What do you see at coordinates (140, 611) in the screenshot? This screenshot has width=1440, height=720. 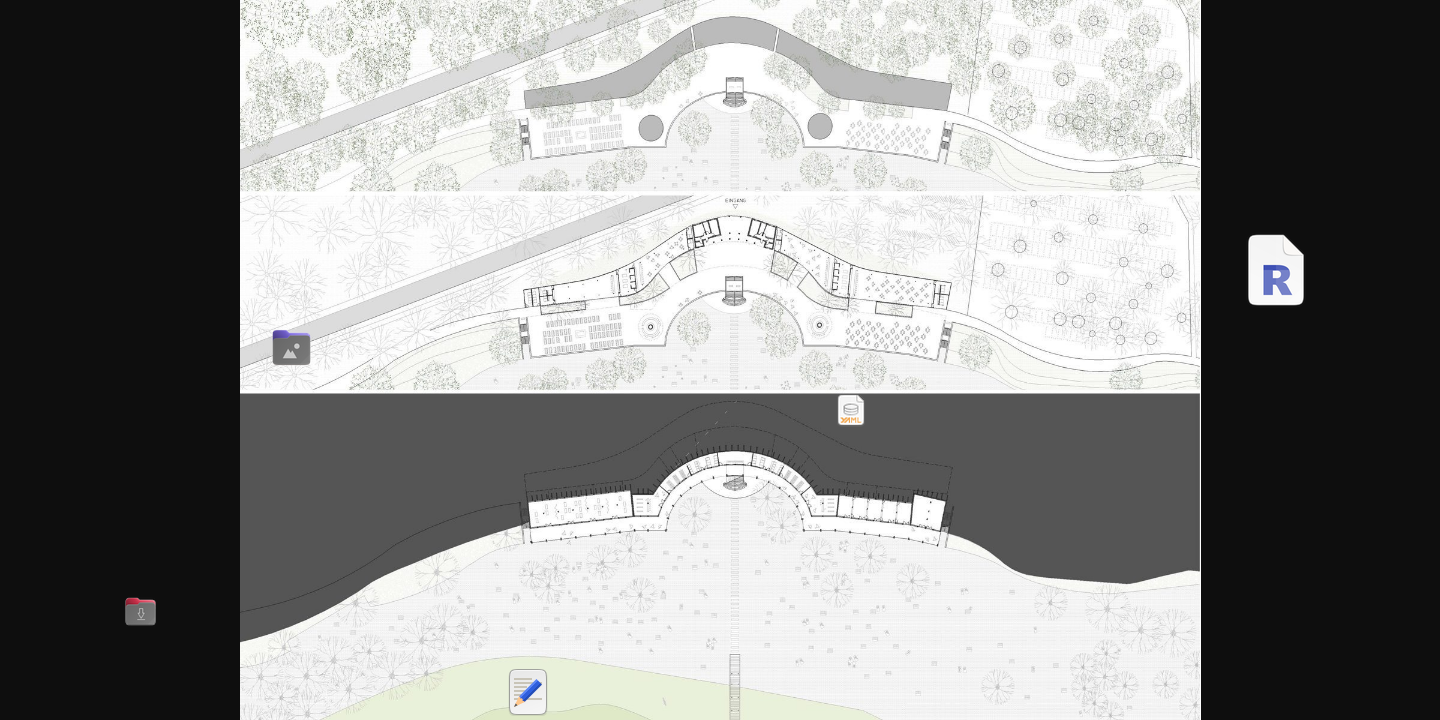 I see `open your downloads folder` at bounding box center [140, 611].